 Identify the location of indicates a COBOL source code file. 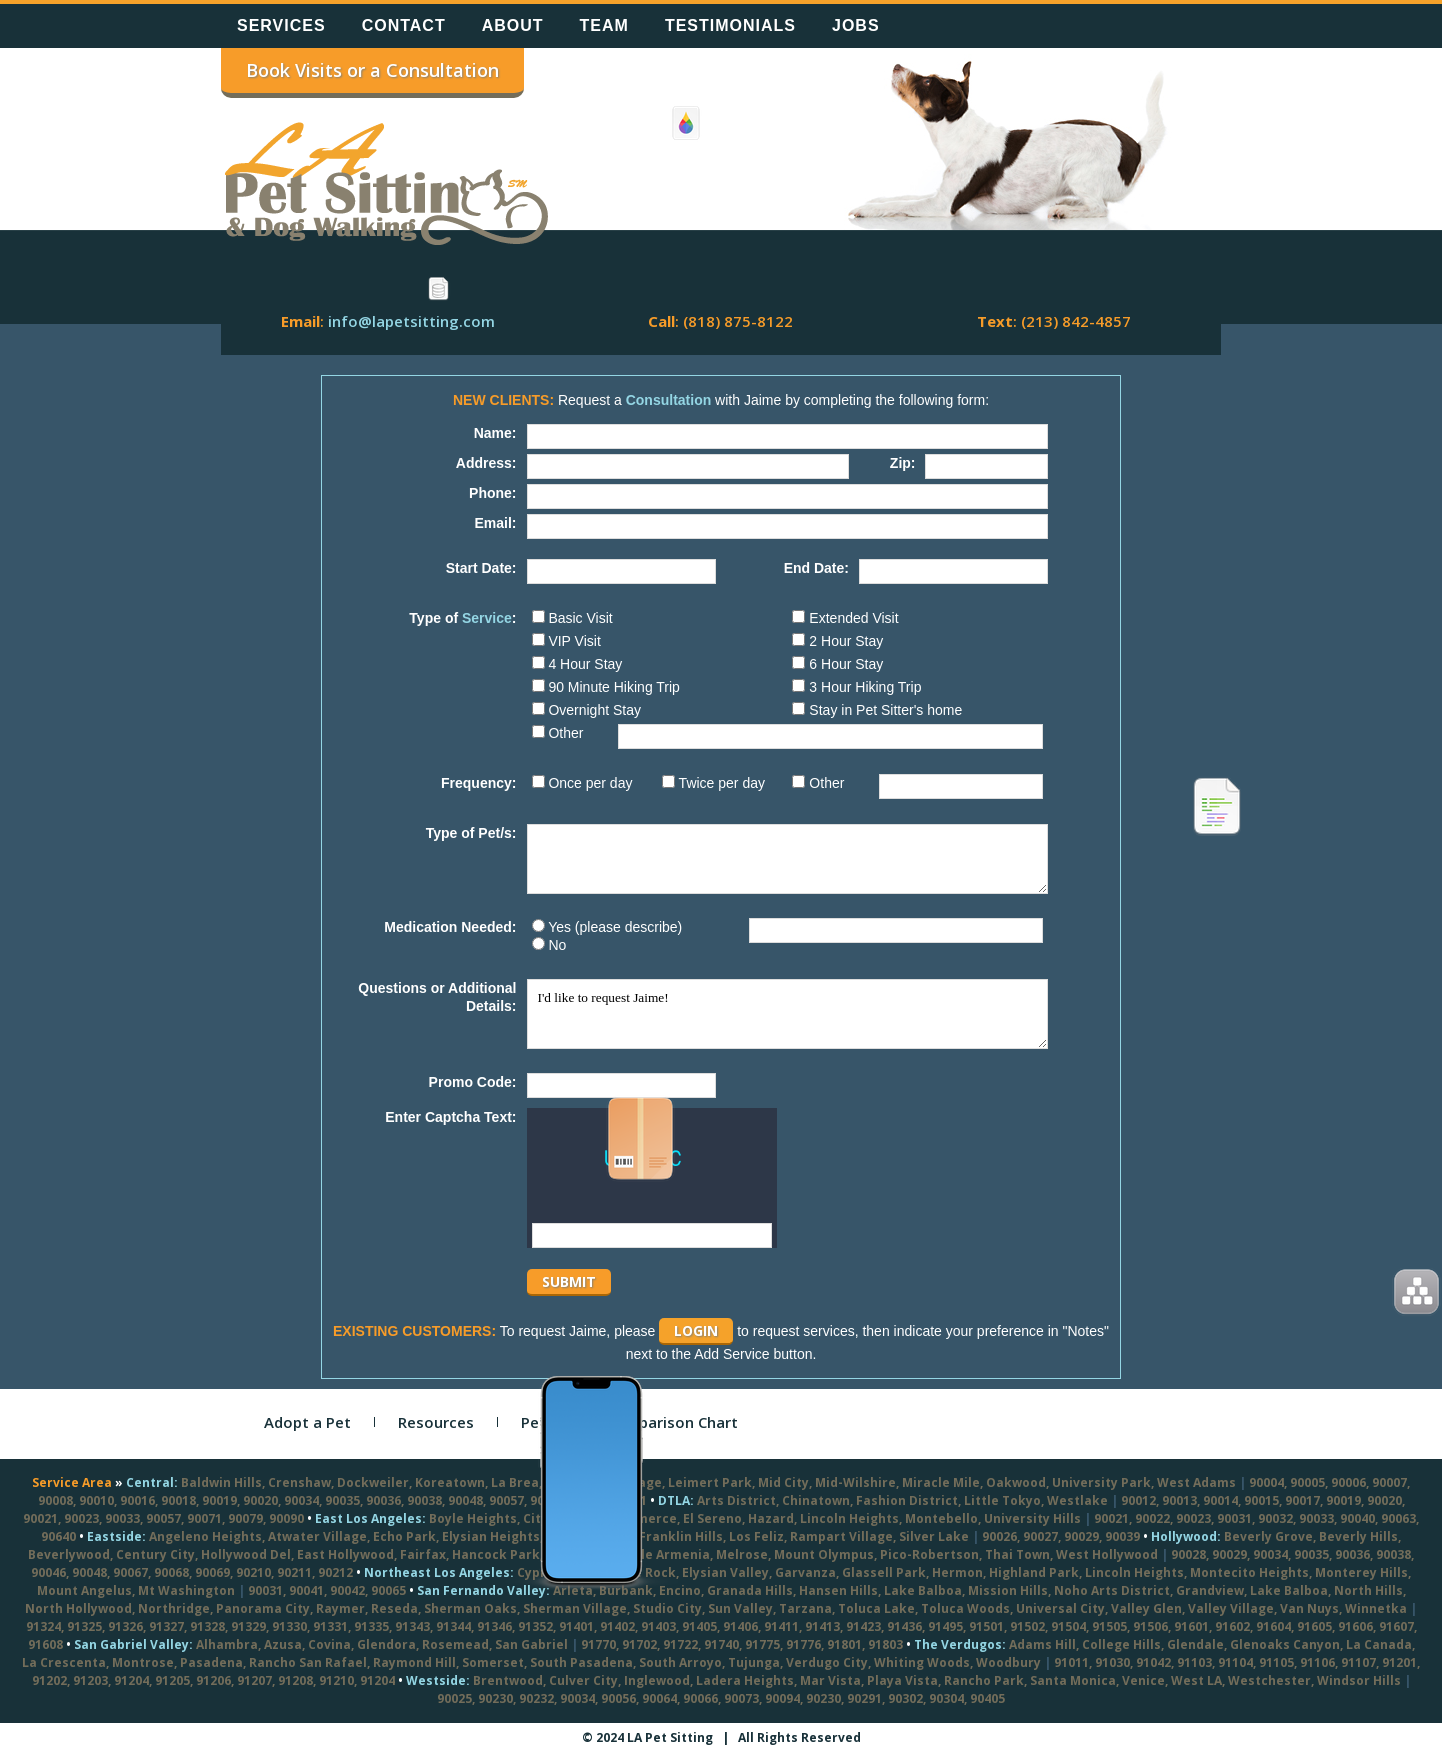
(1217, 806).